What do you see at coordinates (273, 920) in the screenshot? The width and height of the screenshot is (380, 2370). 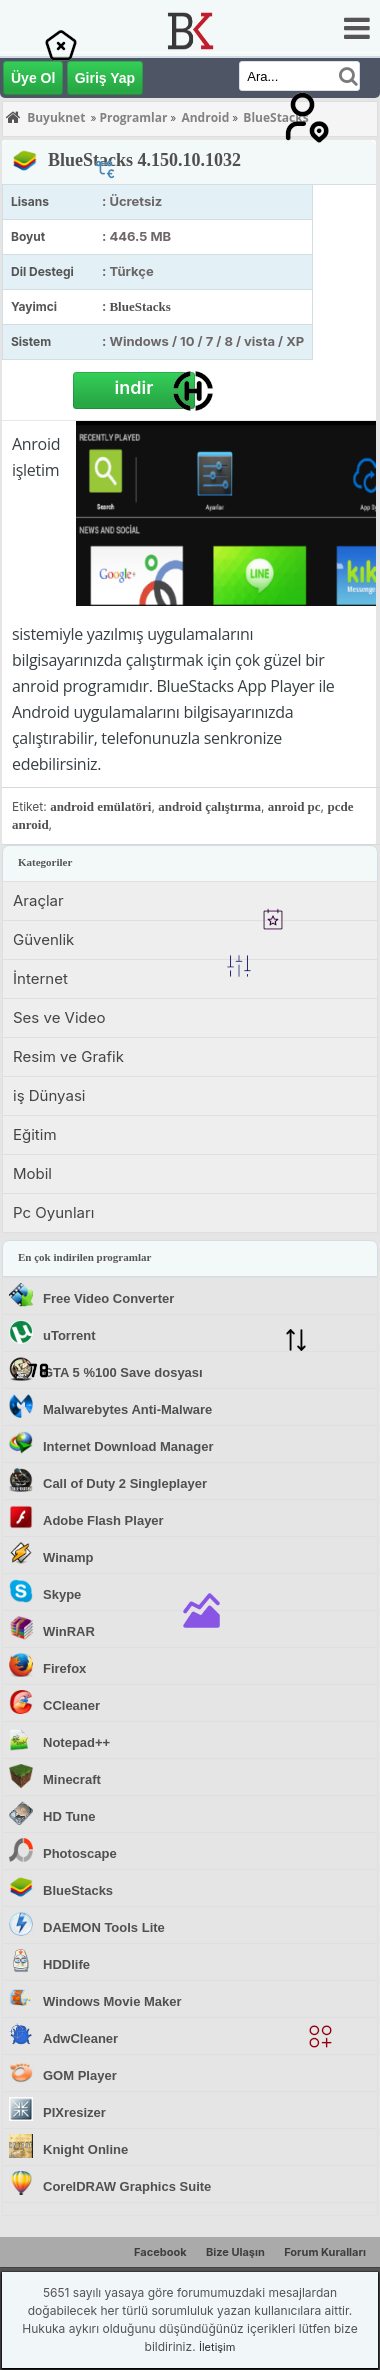 I see `view favorite or starred events` at bounding box center [273, 920].